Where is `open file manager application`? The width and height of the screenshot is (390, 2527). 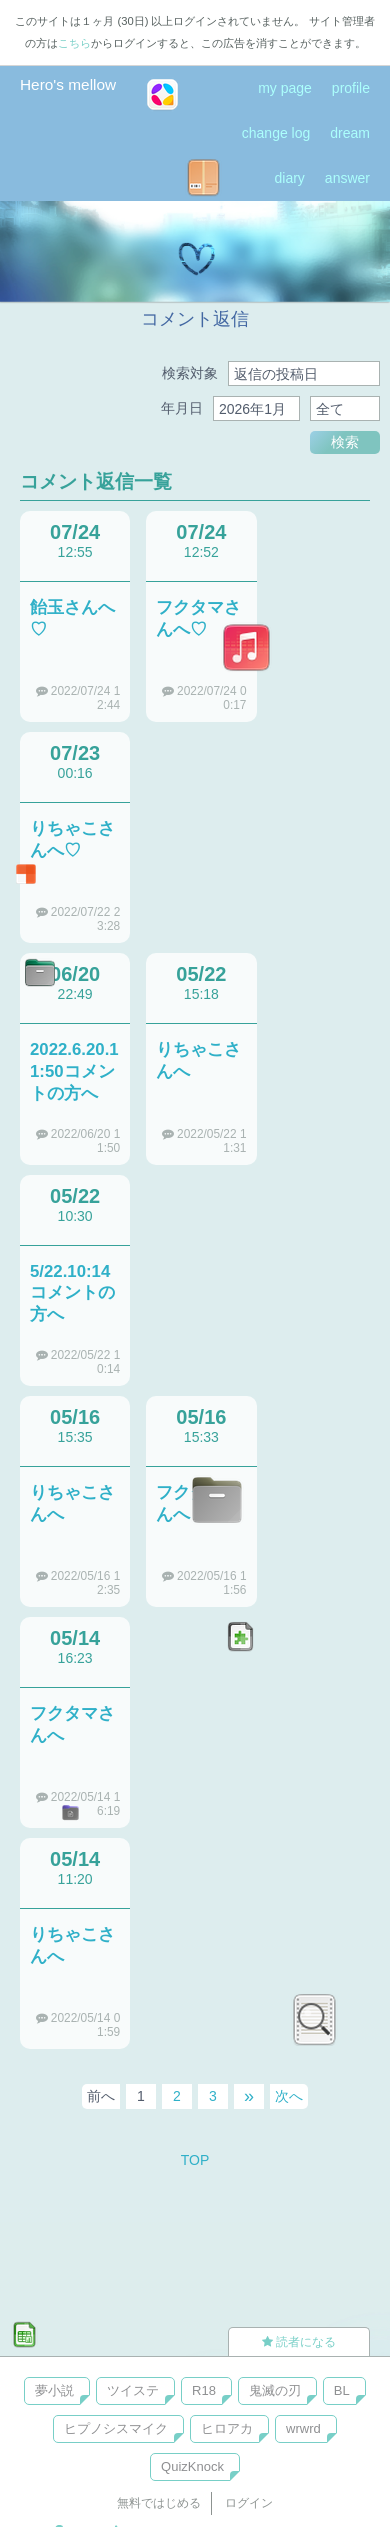
open file manager application is located at coordinates (40, 972).